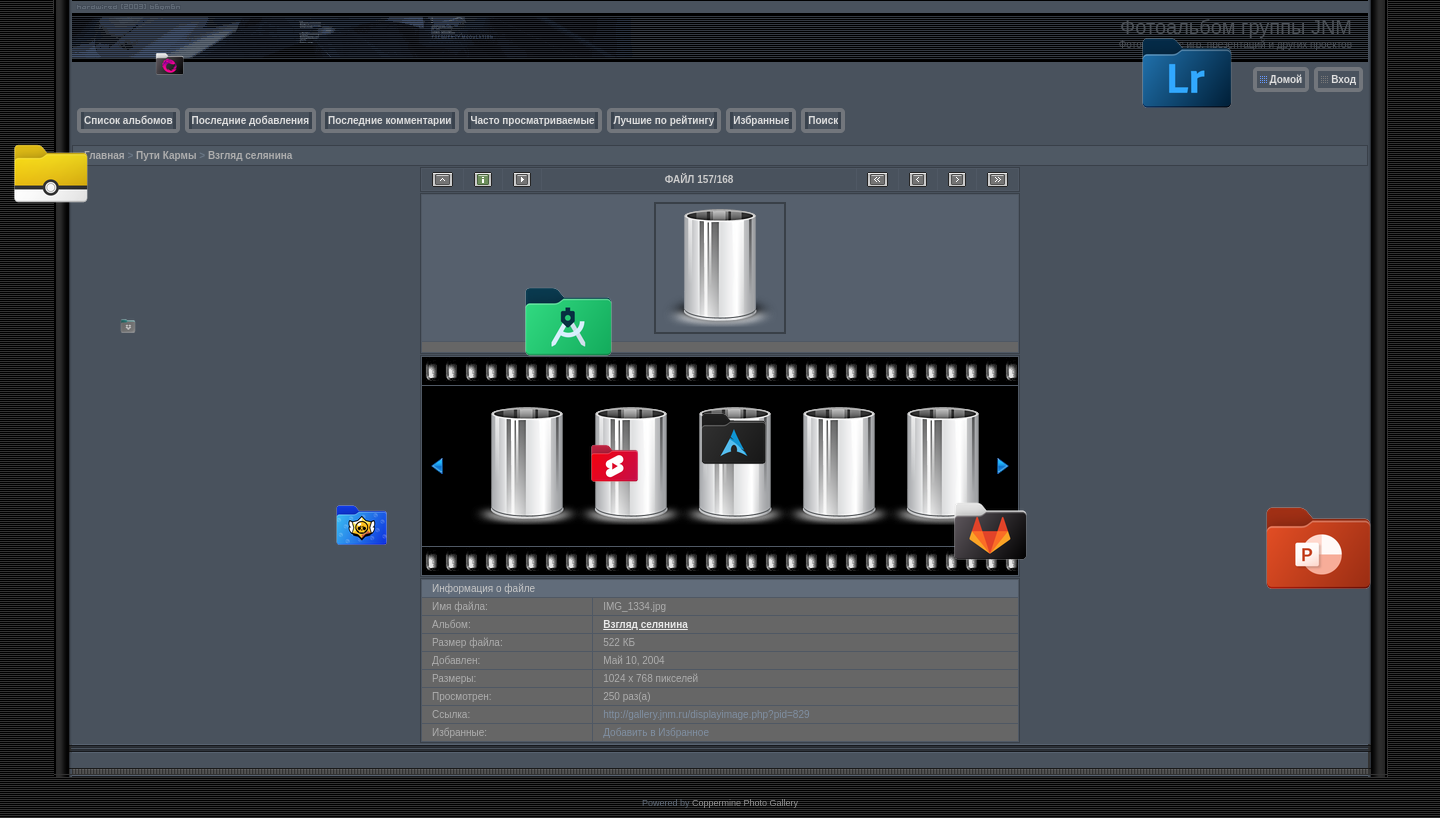  What do you see at coordinates (128, 326) in the screenshot?
I see `open your Dropbox synced folder` at bounding box center [128, 326].